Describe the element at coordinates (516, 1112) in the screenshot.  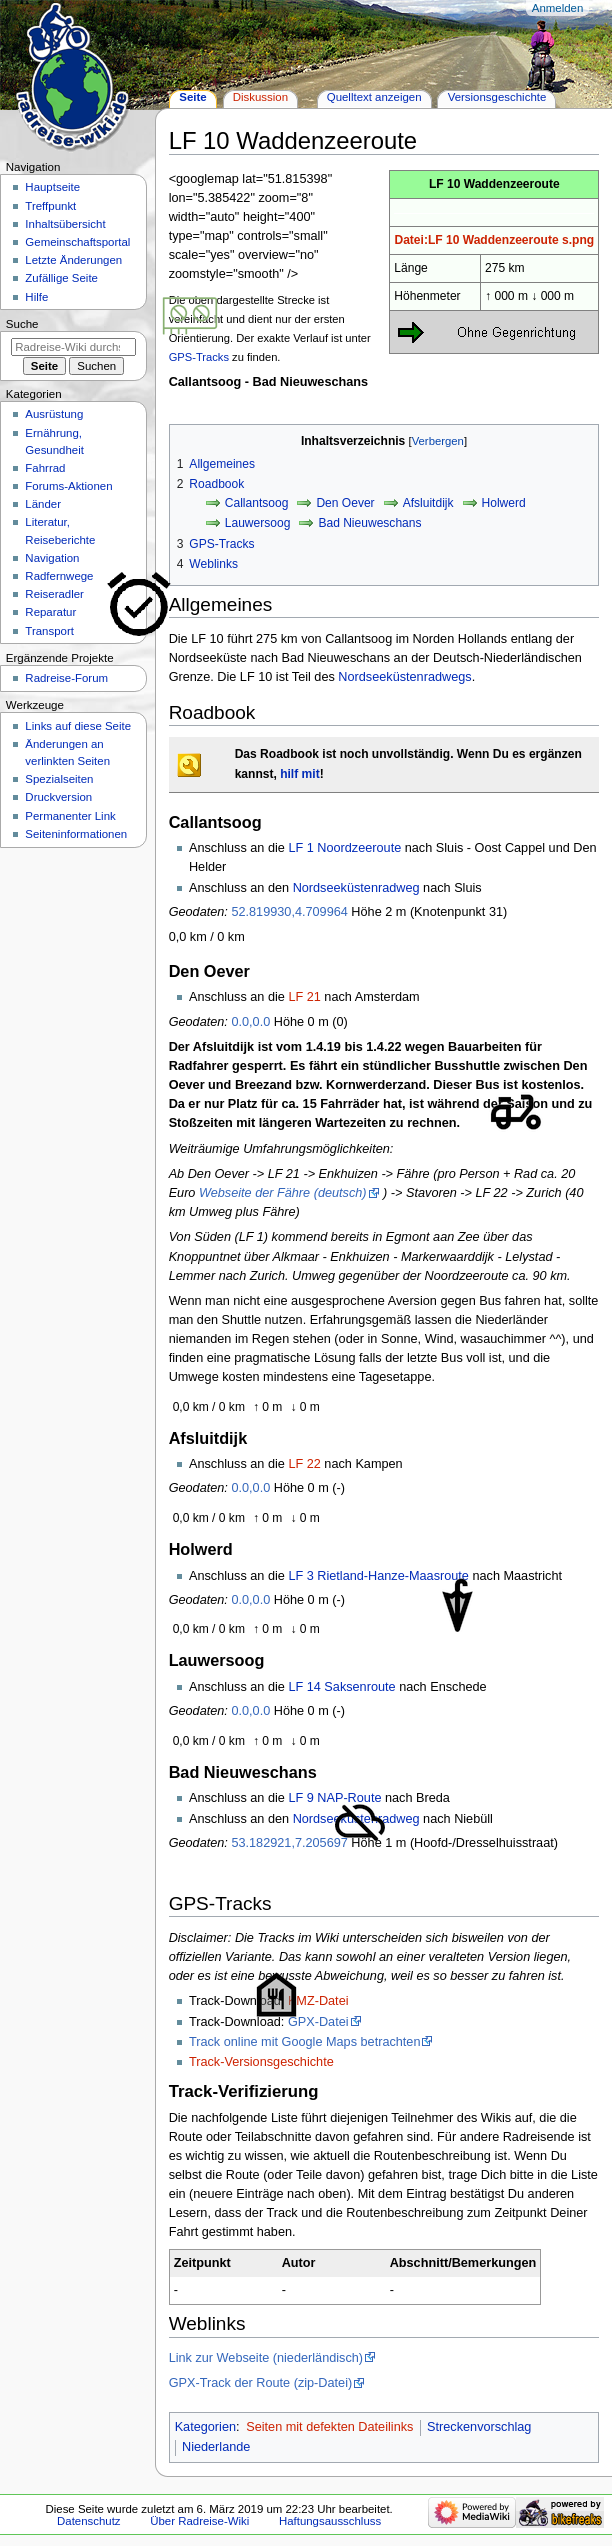
I see `select moped or scooter delivery option` at that location.